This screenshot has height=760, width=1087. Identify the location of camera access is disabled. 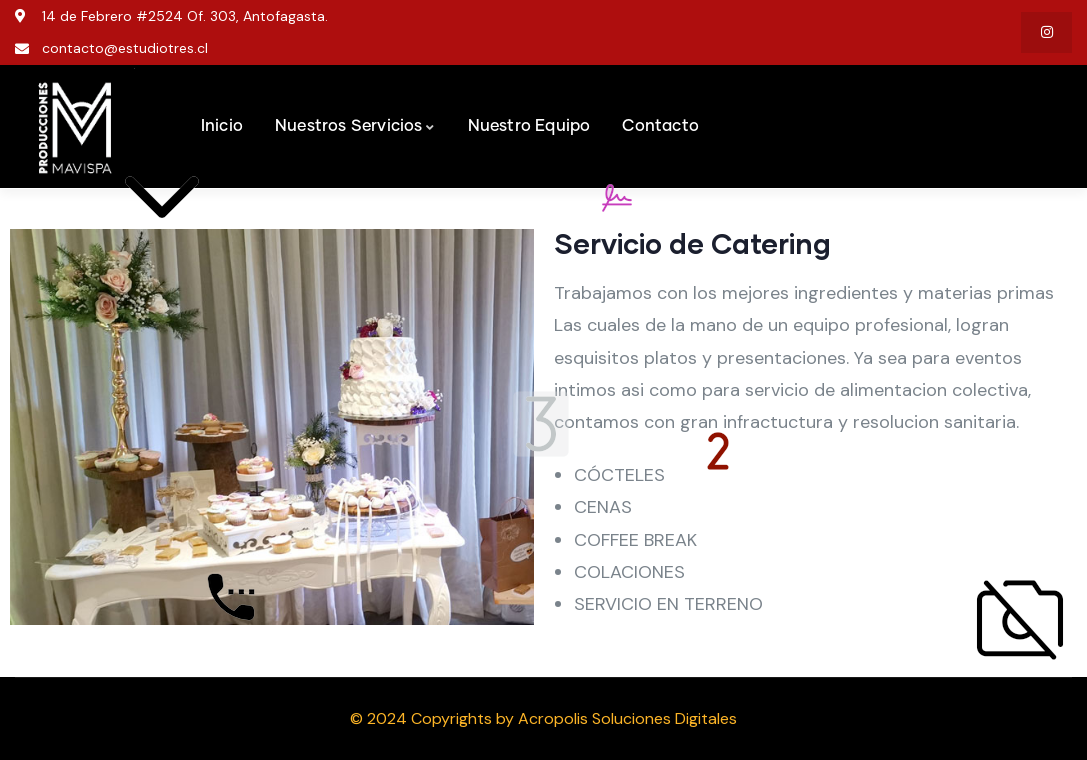
(1020, 620).